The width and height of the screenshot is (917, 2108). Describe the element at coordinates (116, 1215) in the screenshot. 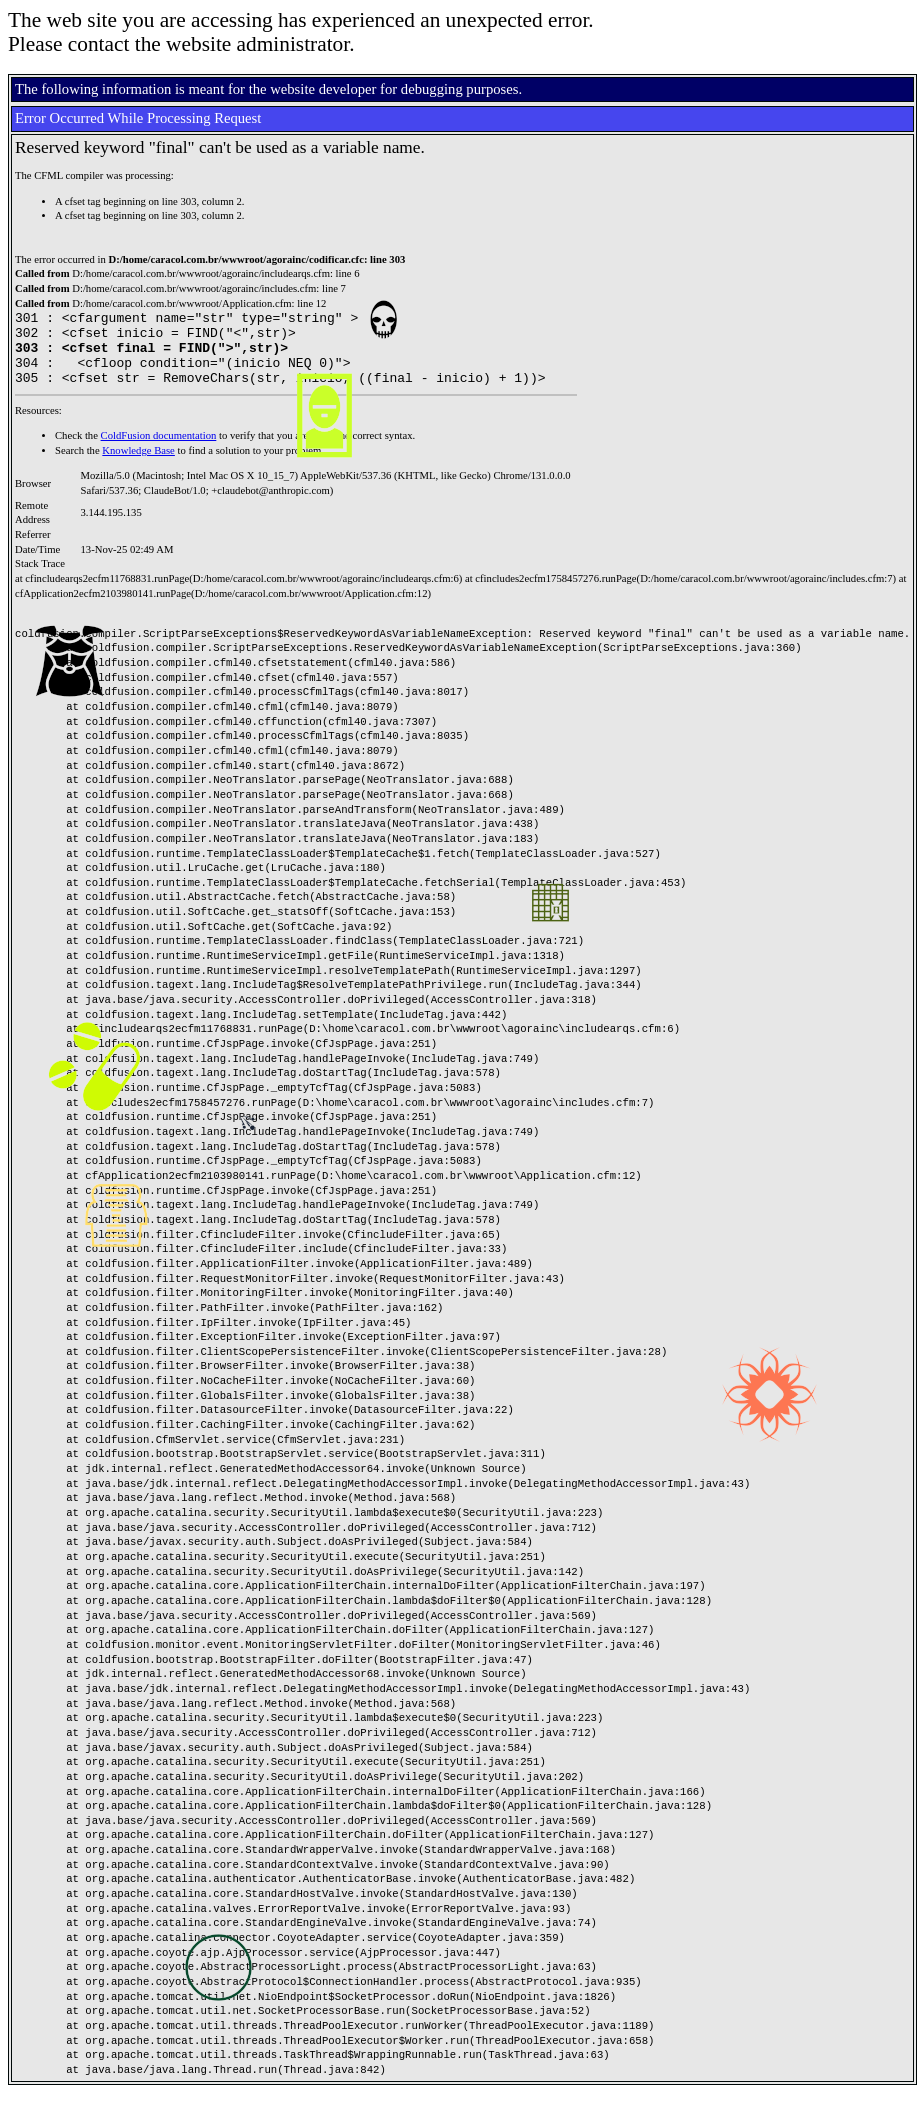

I see `view connection or relationship status between users` at that location.